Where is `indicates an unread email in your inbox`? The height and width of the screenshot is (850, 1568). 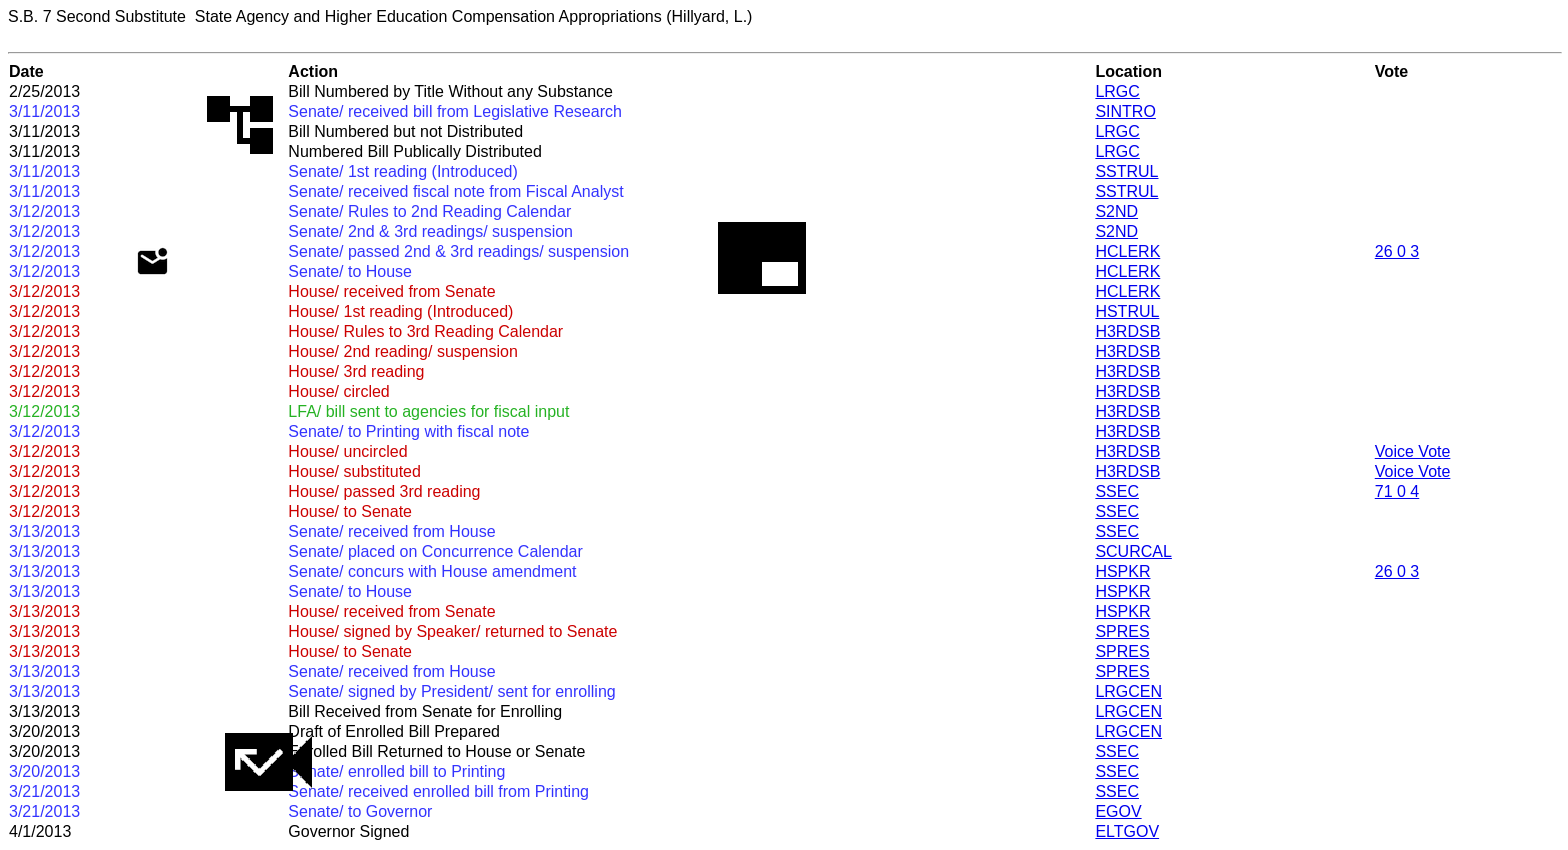
indicates an unread email in your inbox is located at coordinates (152, 262).